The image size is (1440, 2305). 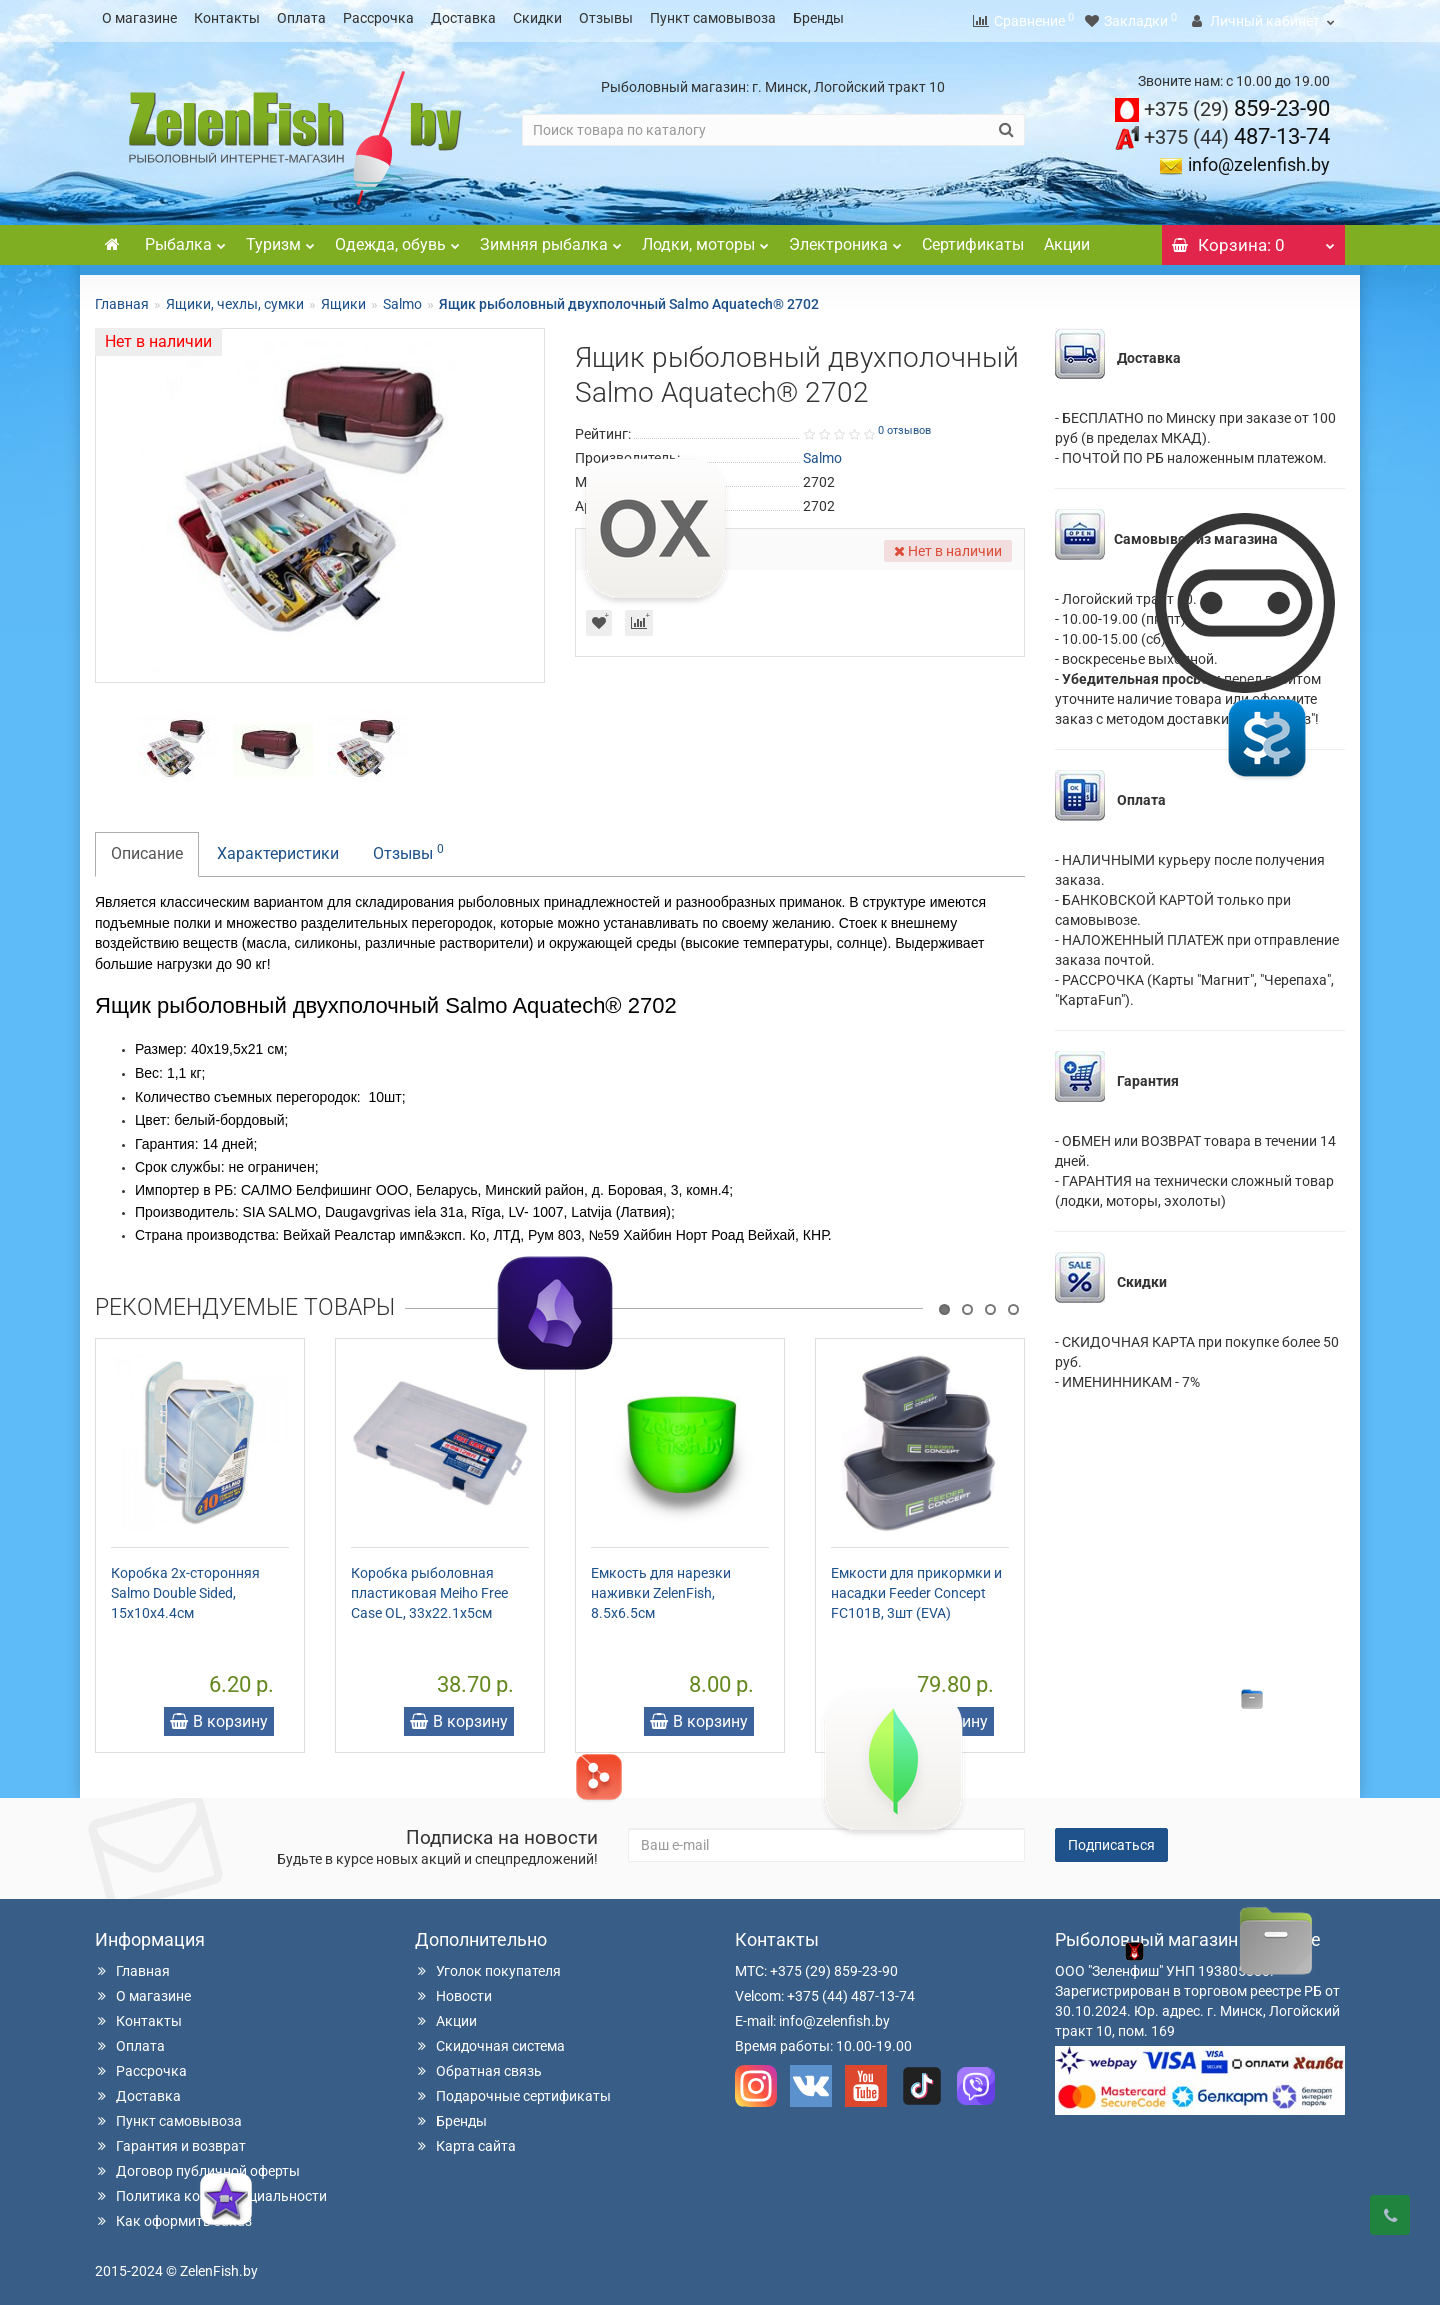 I want to click on open the file manager, so click(x=1276, y=1941).